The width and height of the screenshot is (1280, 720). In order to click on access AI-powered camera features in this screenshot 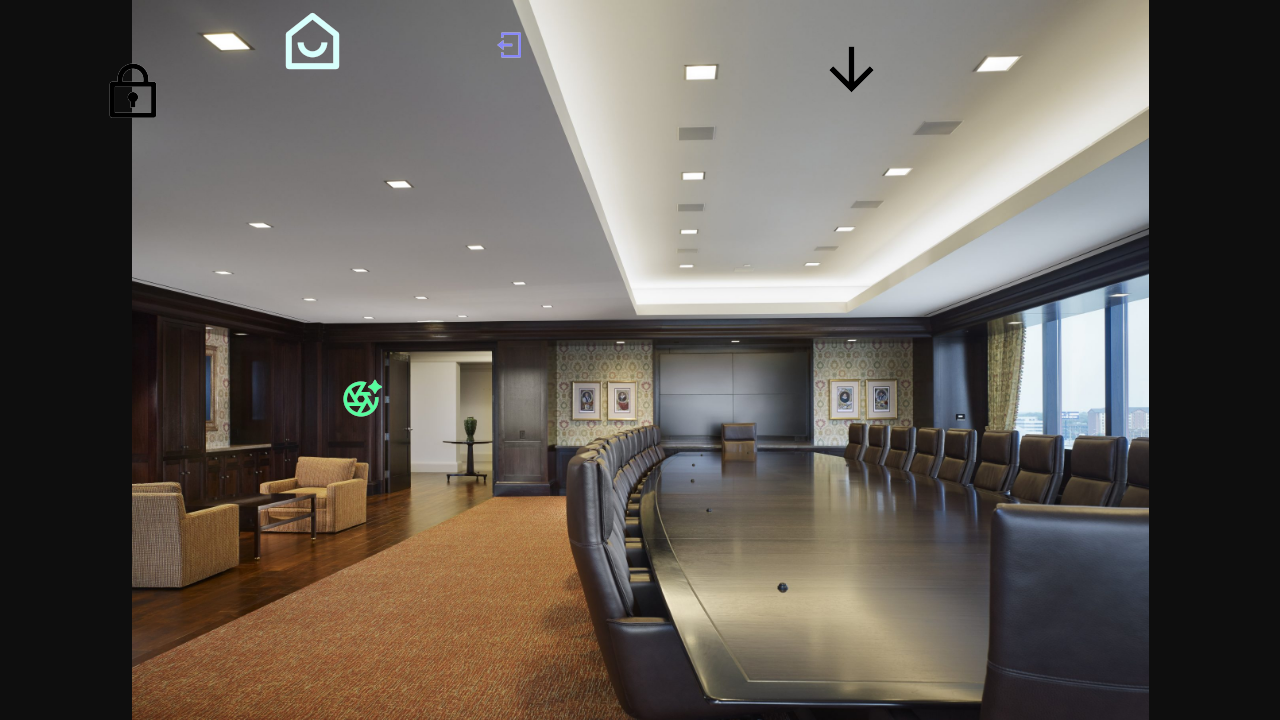, I will do `click(361, 399)`.